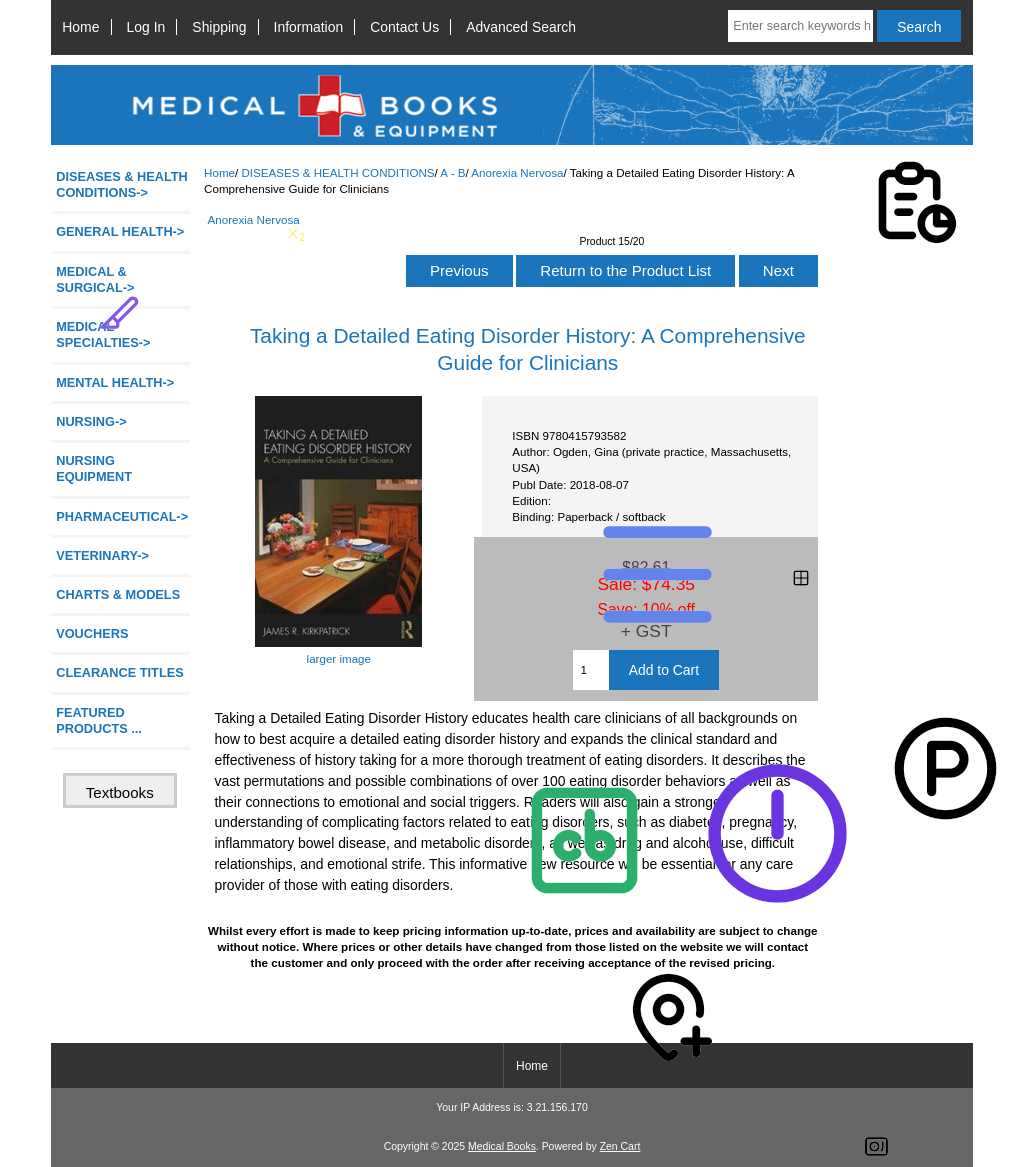 This screenshot has height=1167, width=1024. Describe the element at coordinates (945, 768) in the screenshot. I see `find nearby parking locations` at that location.